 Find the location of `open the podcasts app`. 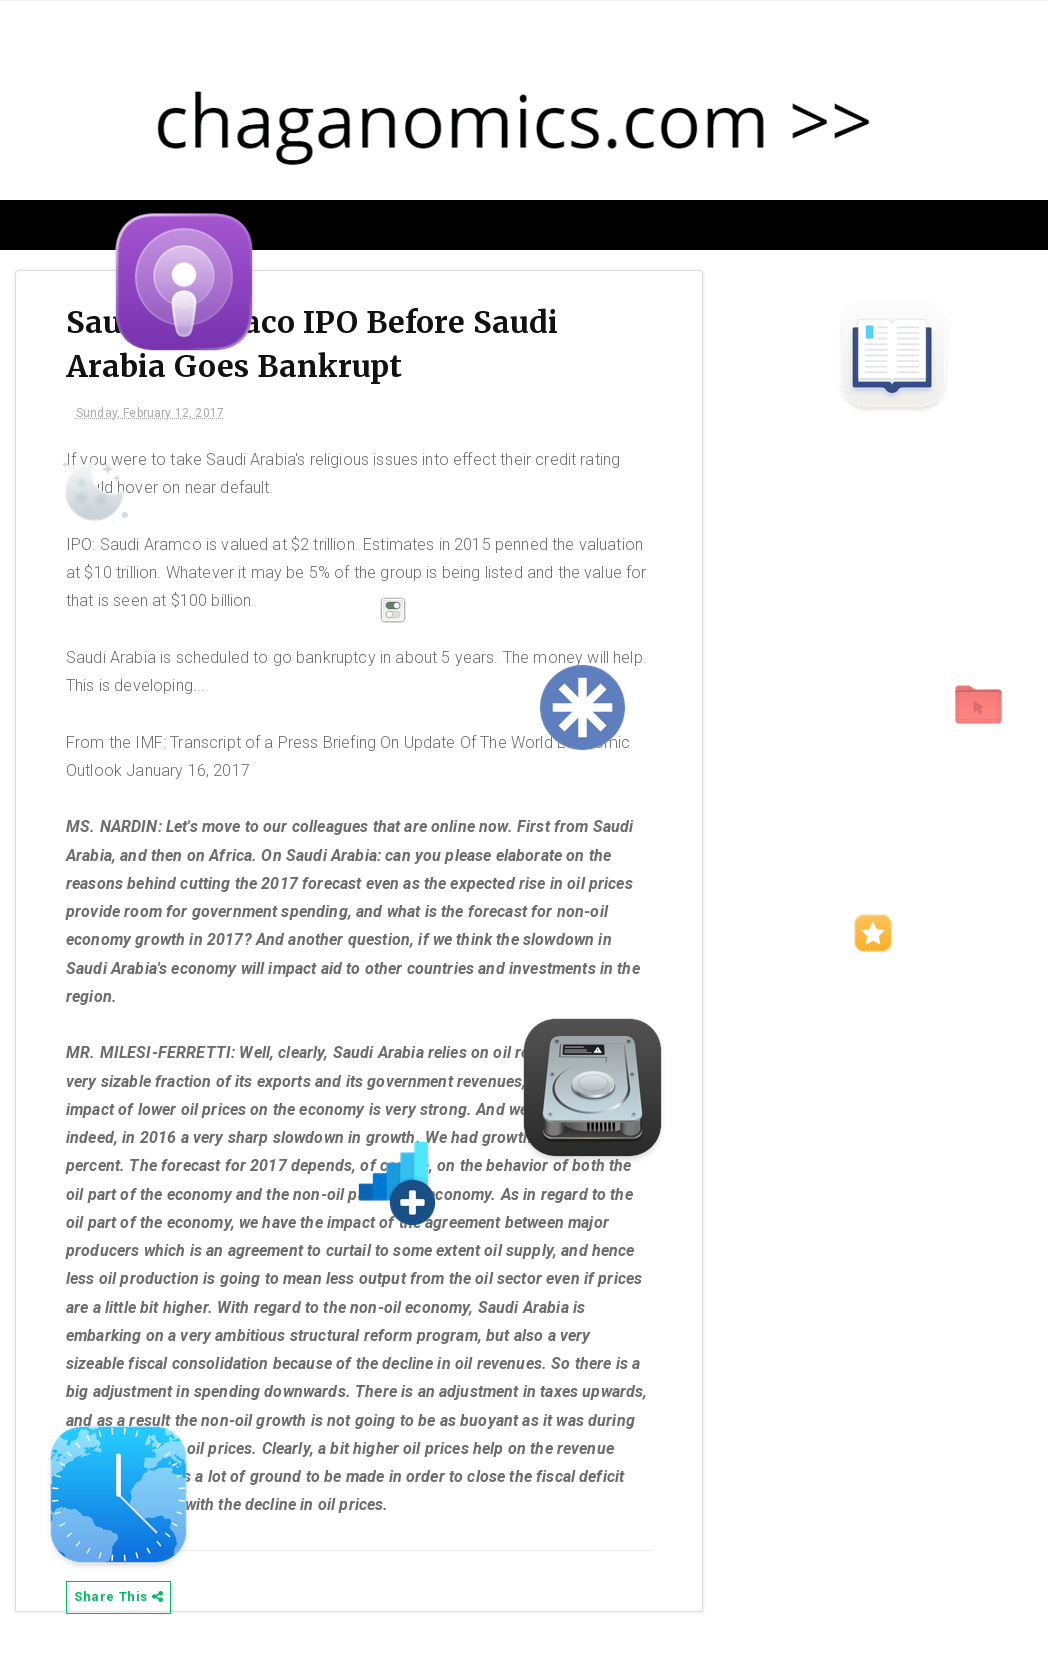

open the podcasts app is located at coordinates (184, 282).